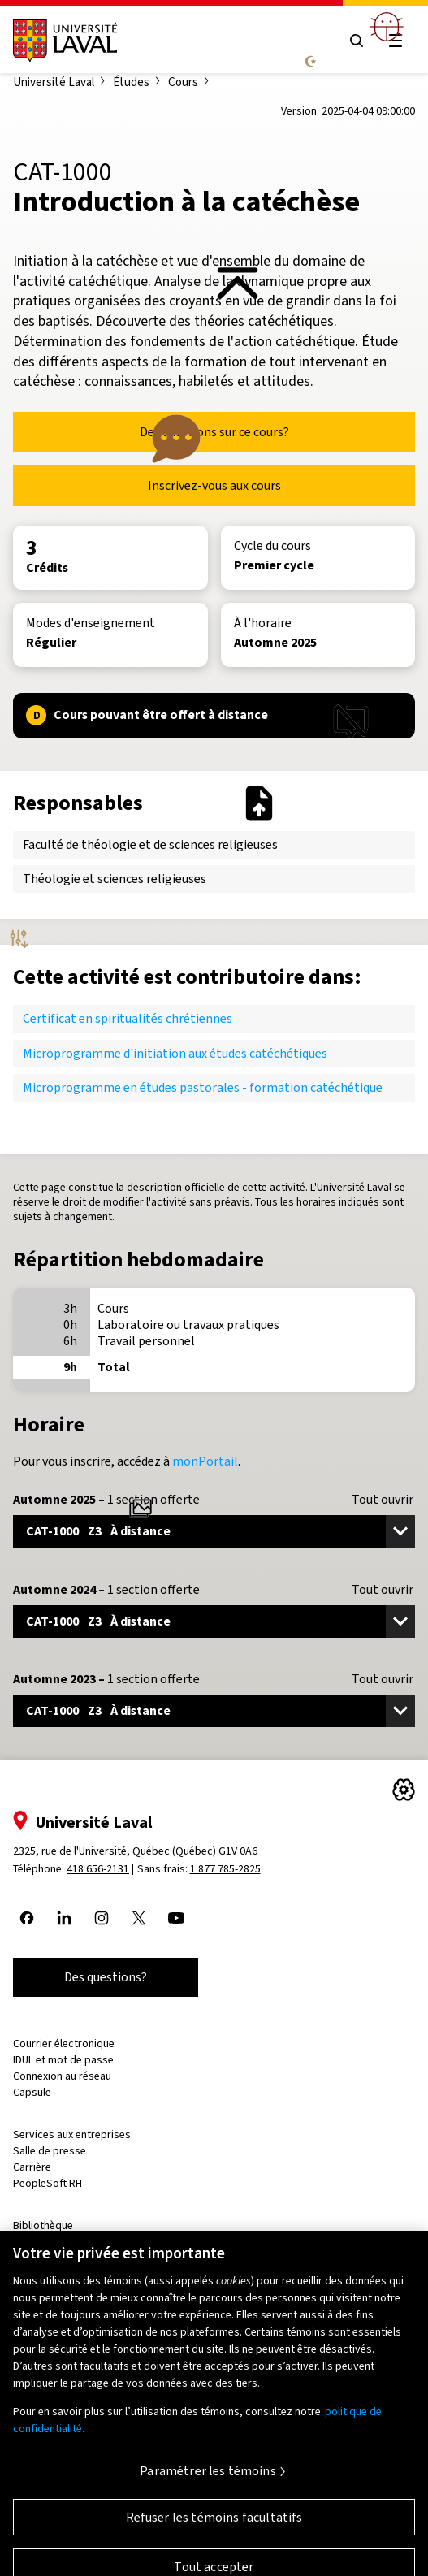  Describe the element at coordinates (237, 282) in the screenshot. I see `collapse or minimize a section` at that location.